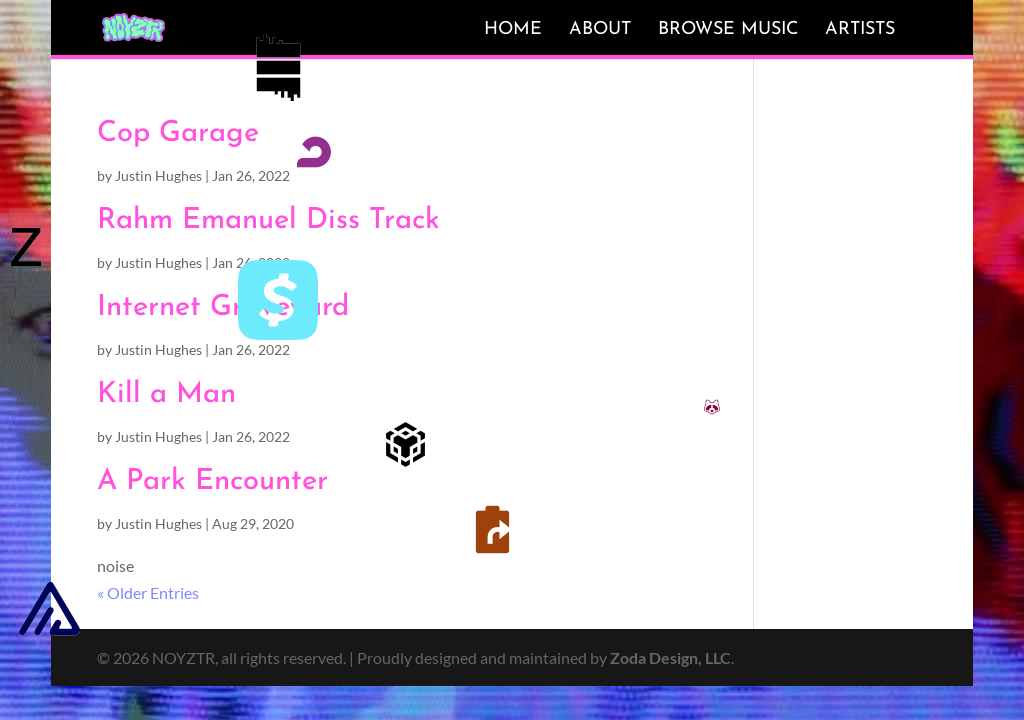 Image resolution: width=1024 pixels, height=720 pixels. I want to click on open the AList file management application, so click(49, 608).